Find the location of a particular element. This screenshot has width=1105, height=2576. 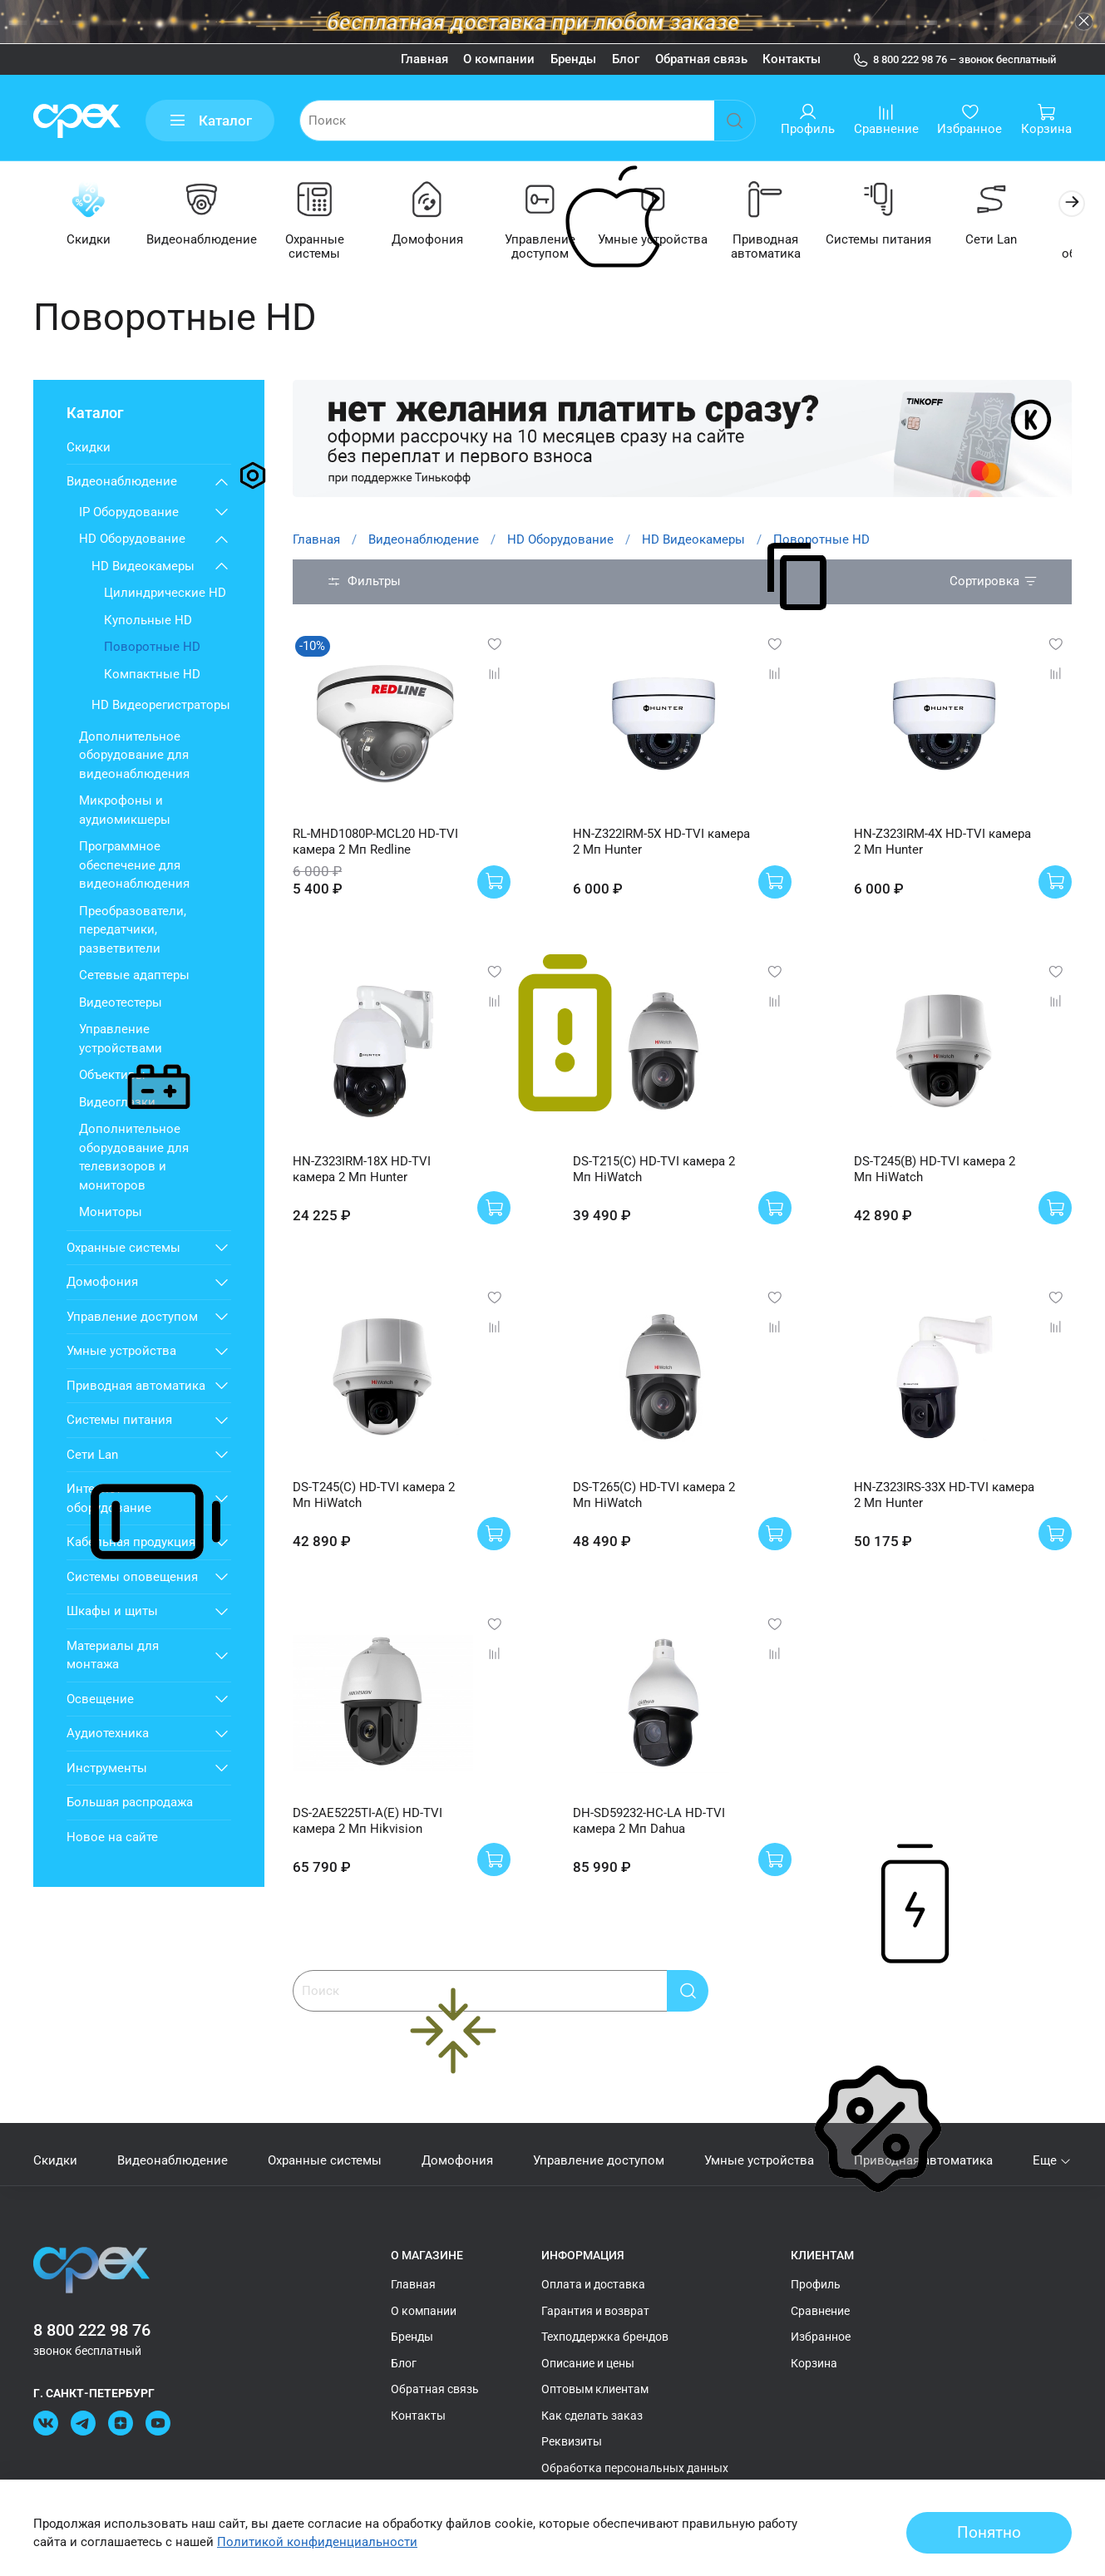

access settings or configuration options is located at coordinates (253, 475).